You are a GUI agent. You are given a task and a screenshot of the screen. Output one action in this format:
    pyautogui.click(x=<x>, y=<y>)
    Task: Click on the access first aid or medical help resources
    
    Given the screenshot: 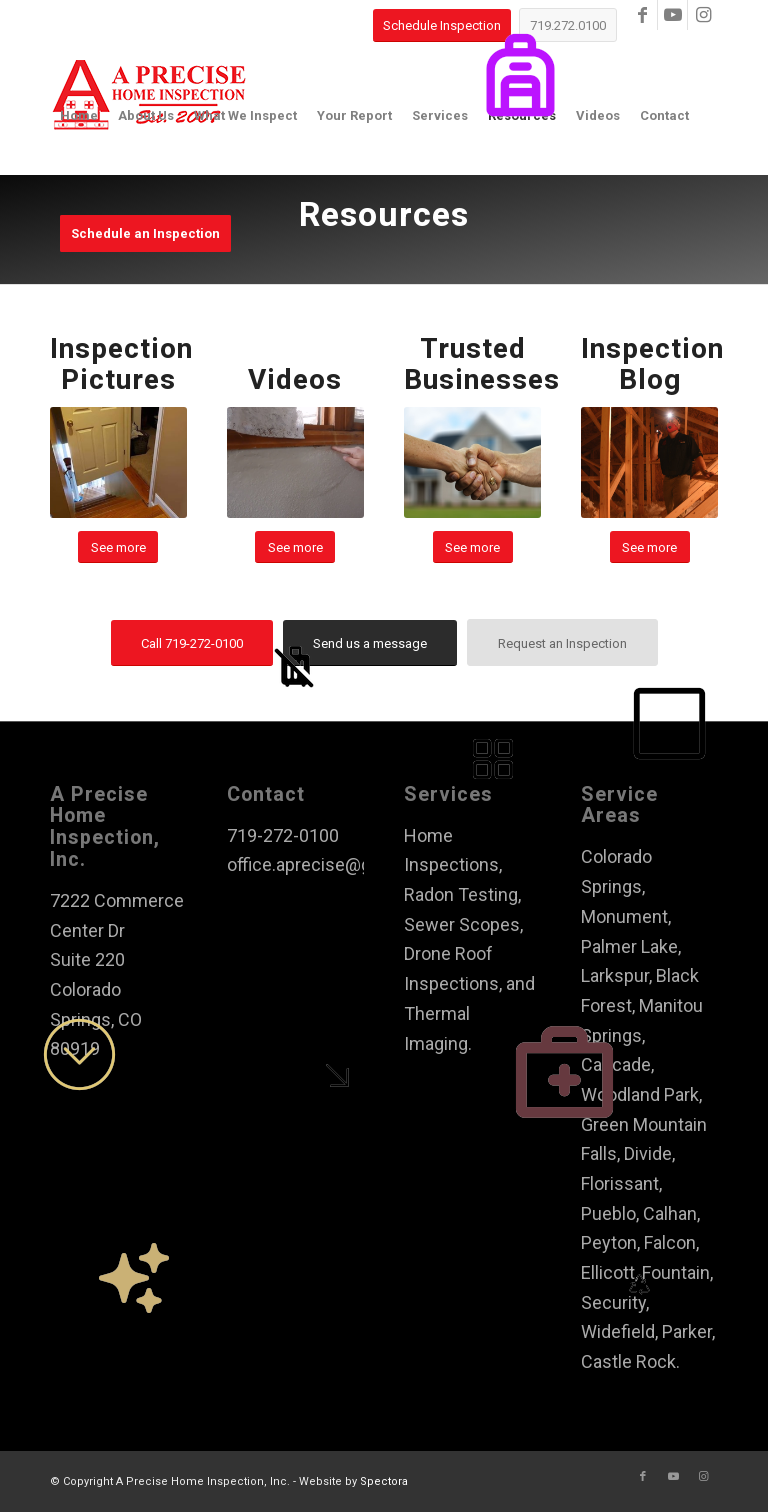 What is the action you would take?
    pyautogui.click(x=564, y=1076)
    